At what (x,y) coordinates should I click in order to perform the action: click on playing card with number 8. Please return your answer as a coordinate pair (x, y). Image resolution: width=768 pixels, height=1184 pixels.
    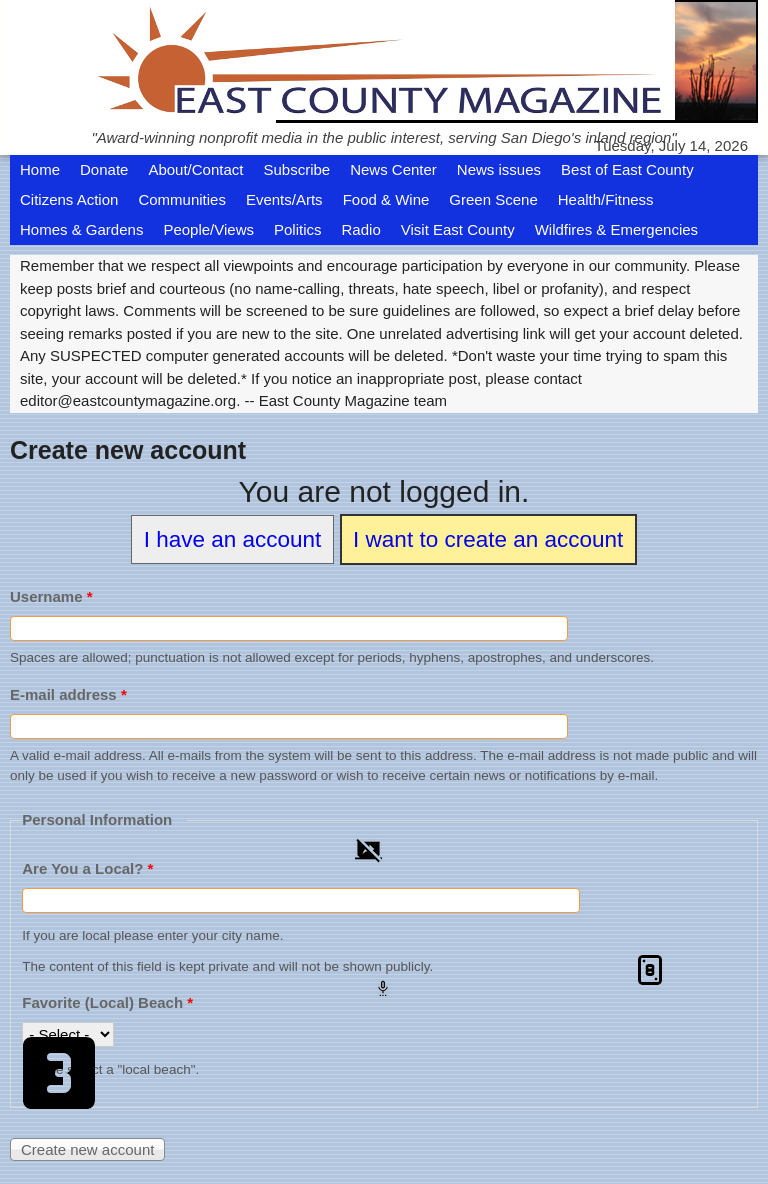
    Looking at the image, I should click on (650, 970).